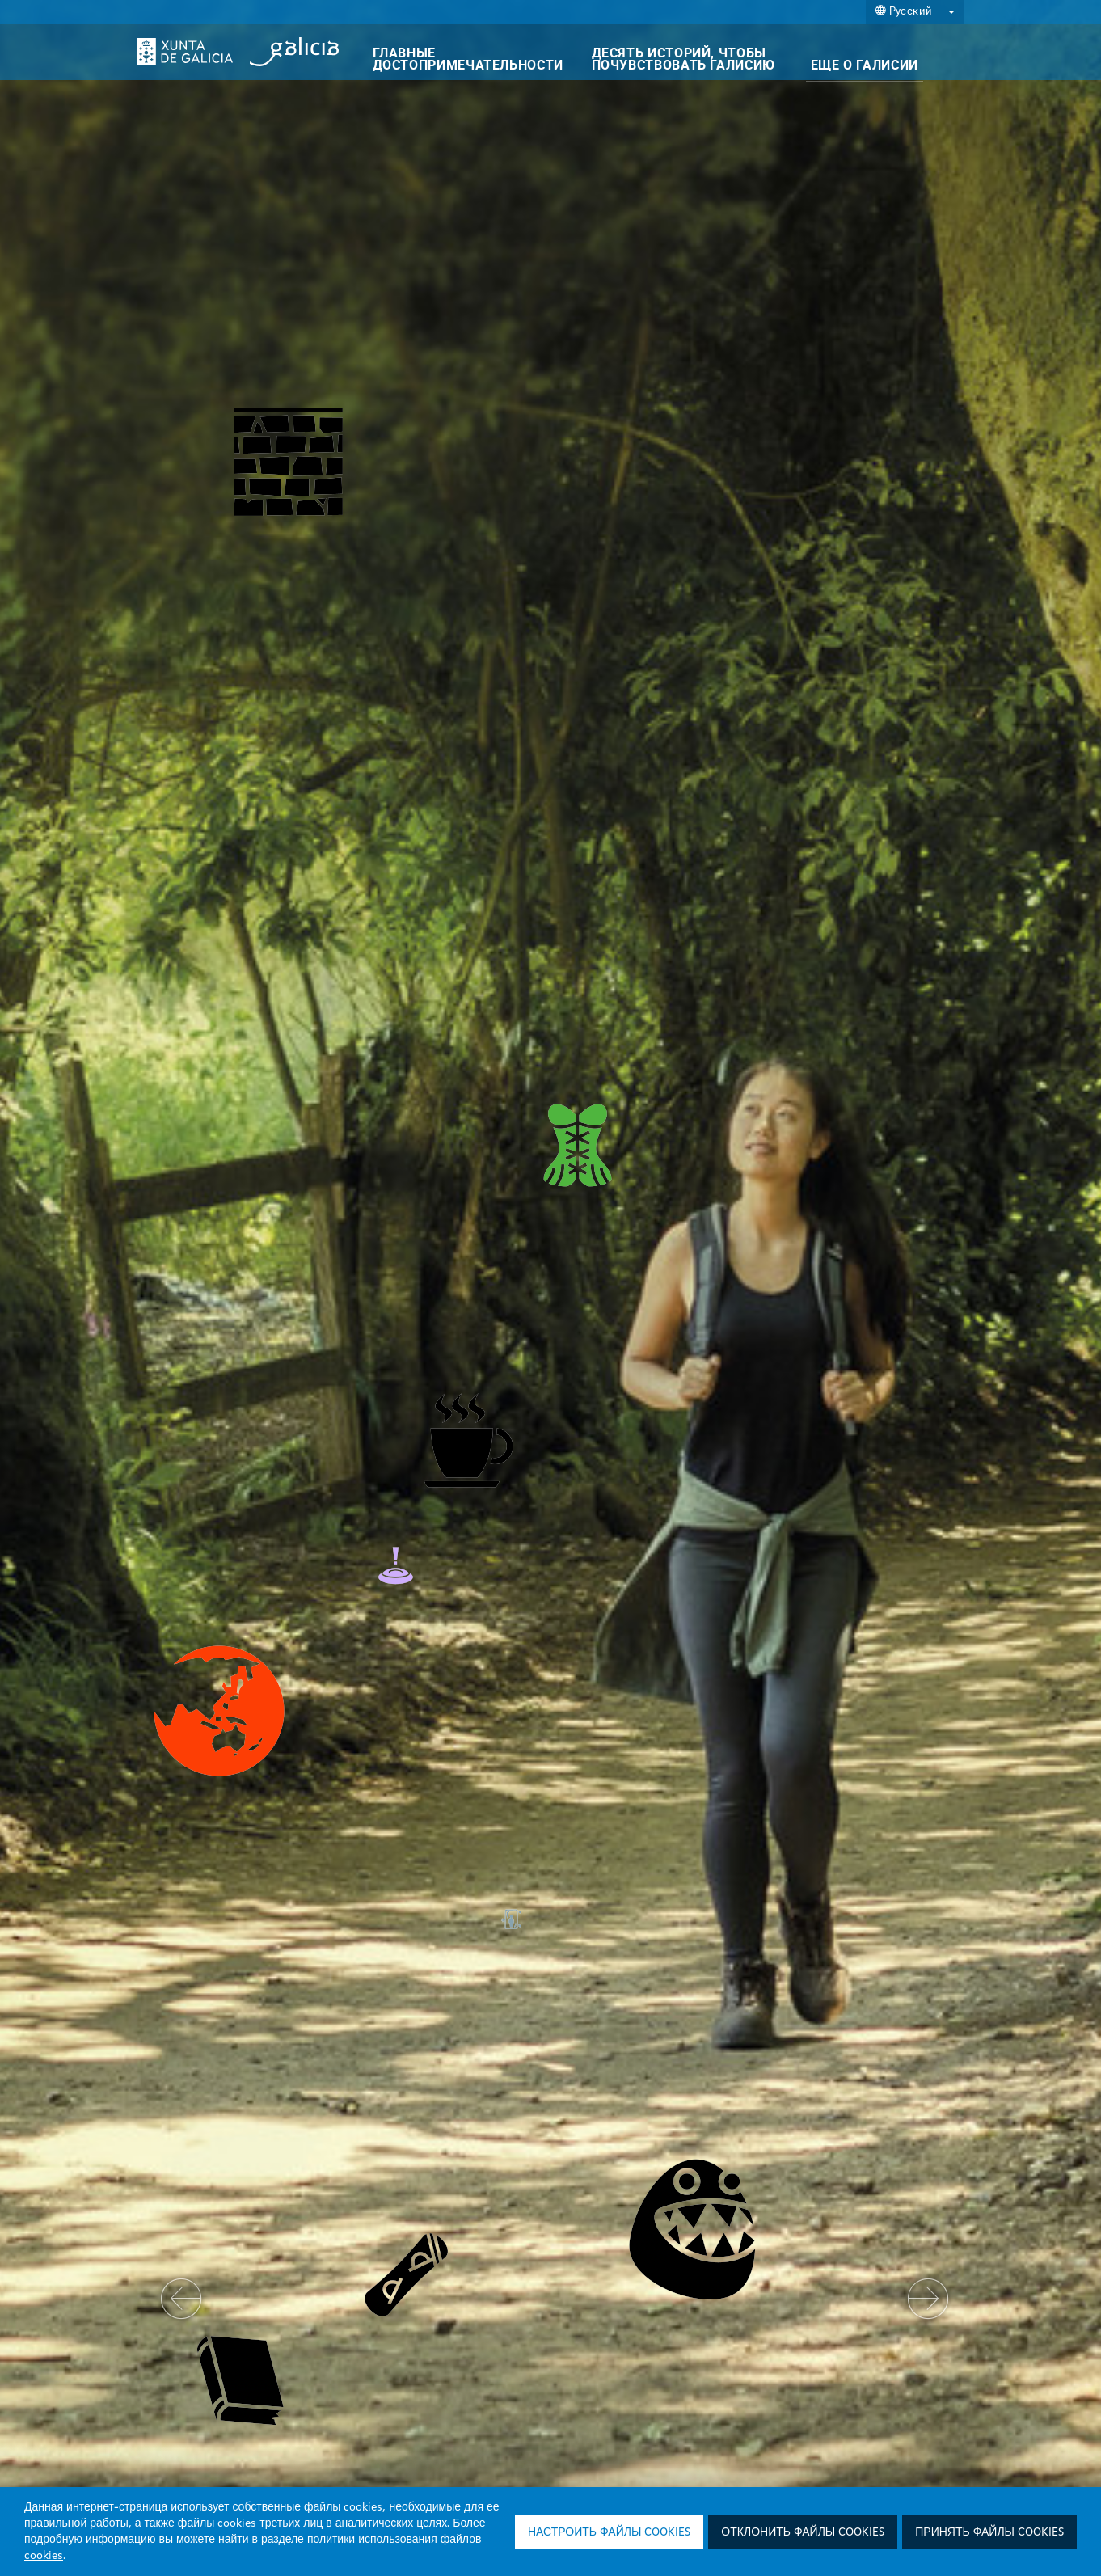 The image size is (1101, 2576). I want to click on indicates a frozen character status effect, so click(511, 1919).